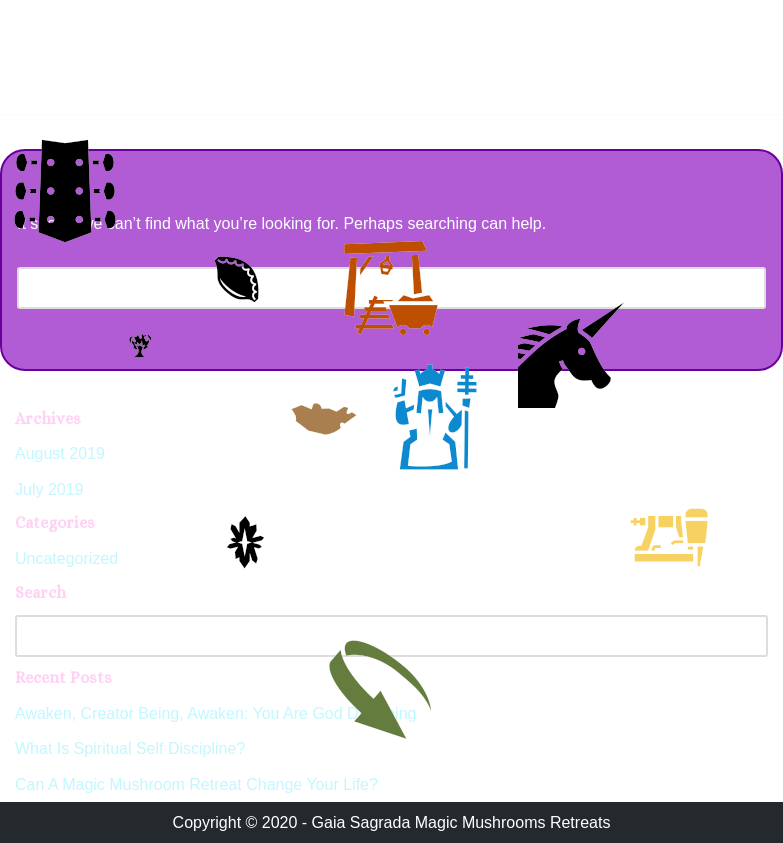 This screenshot has height=843, width=783. What do you see at coordinates (571, 355) in the screenshot?
I see `access fantasy or mythical creature content` at bounding box center [571, 355].